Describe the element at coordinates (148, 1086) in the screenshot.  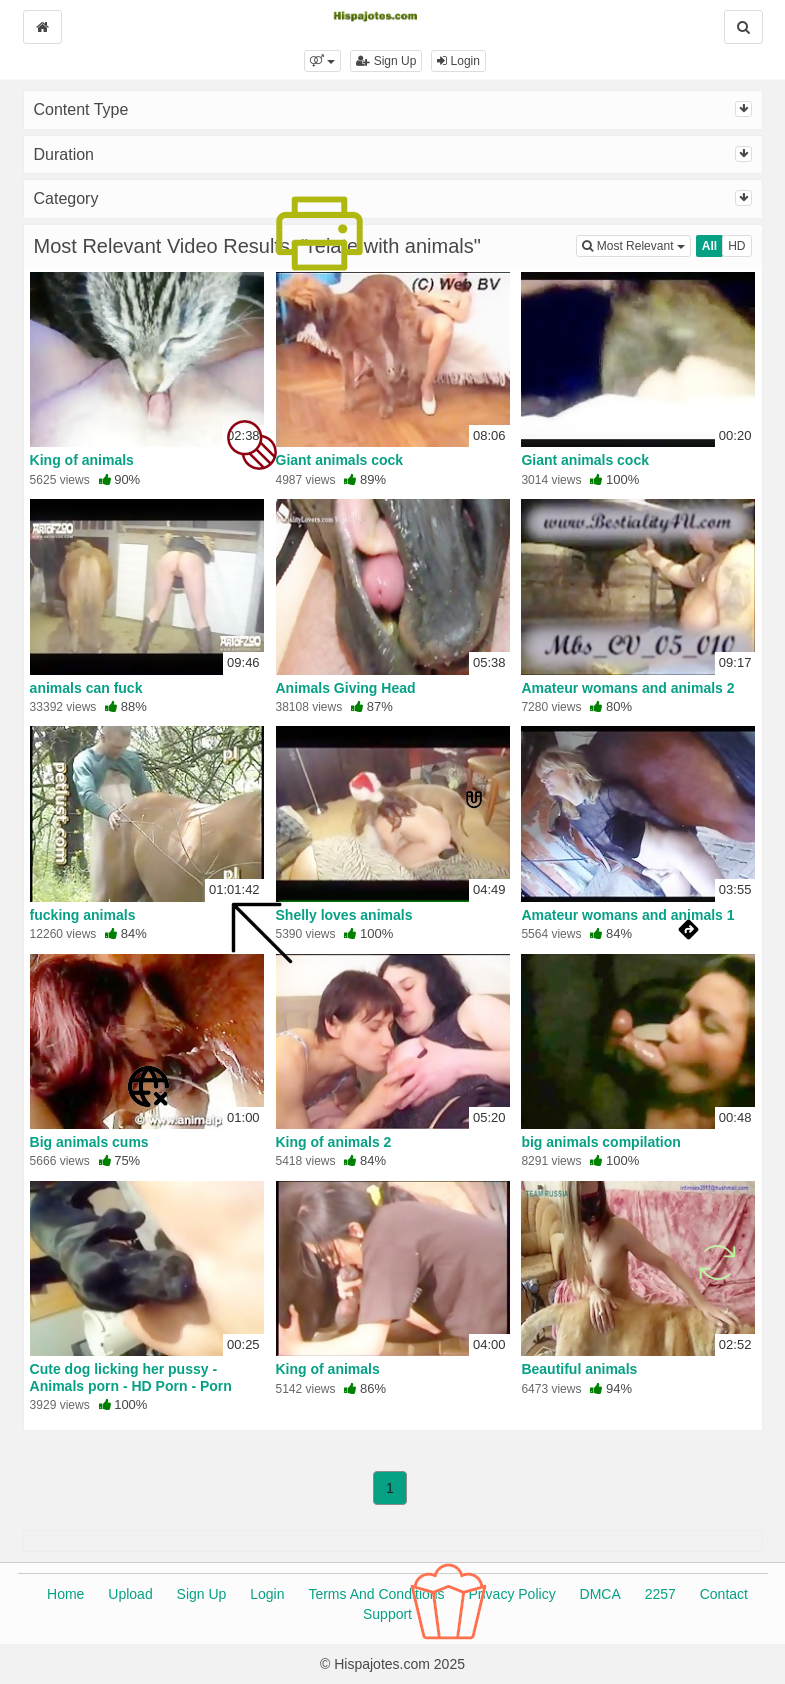
I see `disconnect from the internet` at that location.